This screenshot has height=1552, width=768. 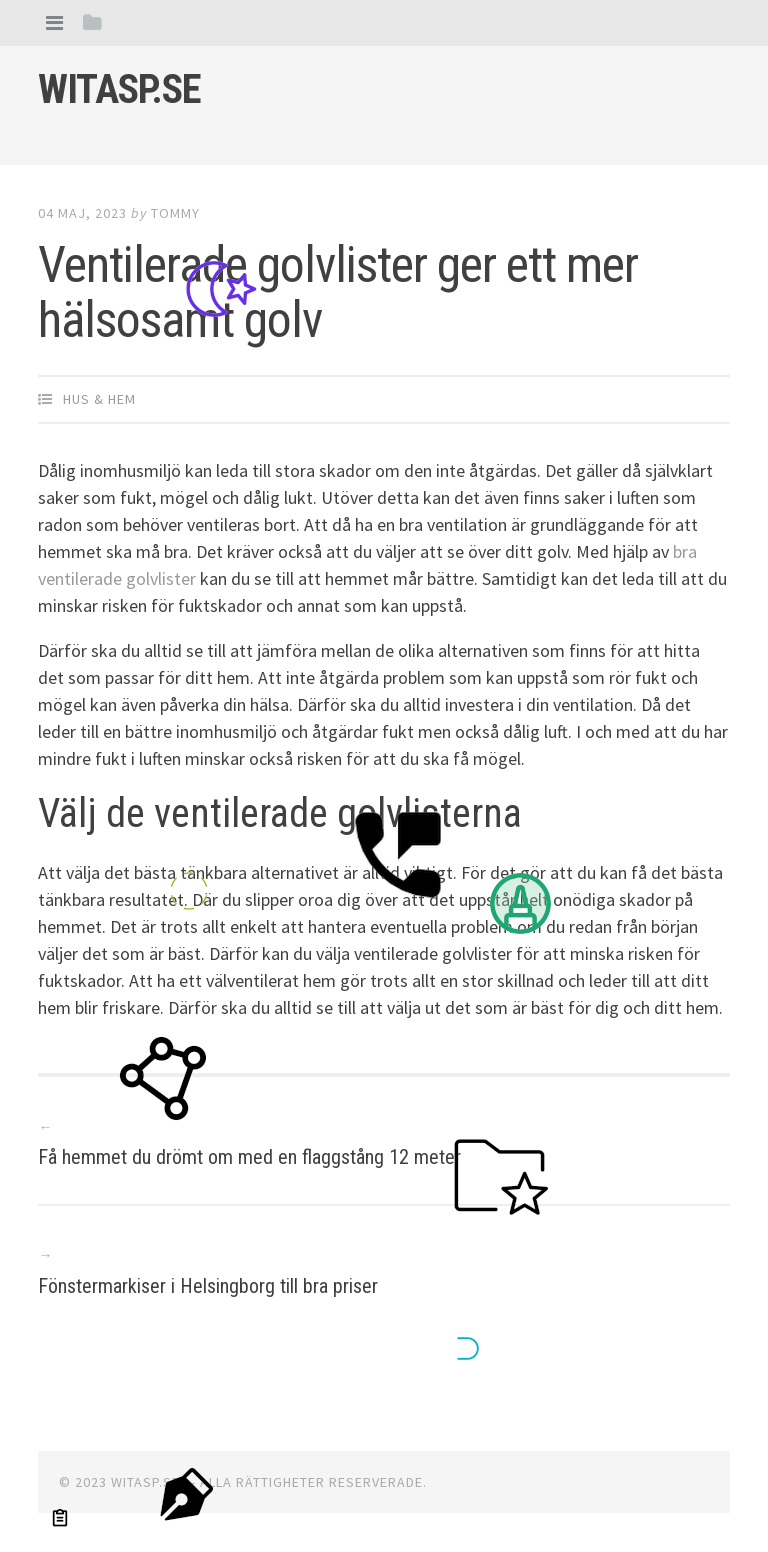 I want to click on access drawing or illustration tools, so click(x=183, y=1497).